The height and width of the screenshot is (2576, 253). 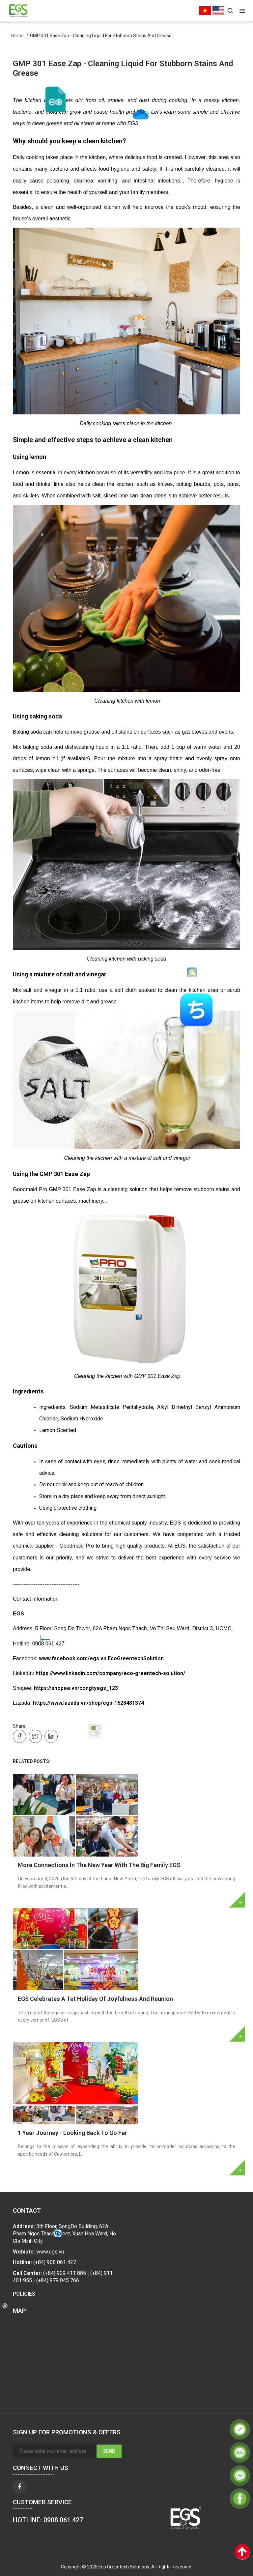 I want to click on open your music folder, so click(x=94, y=1828).